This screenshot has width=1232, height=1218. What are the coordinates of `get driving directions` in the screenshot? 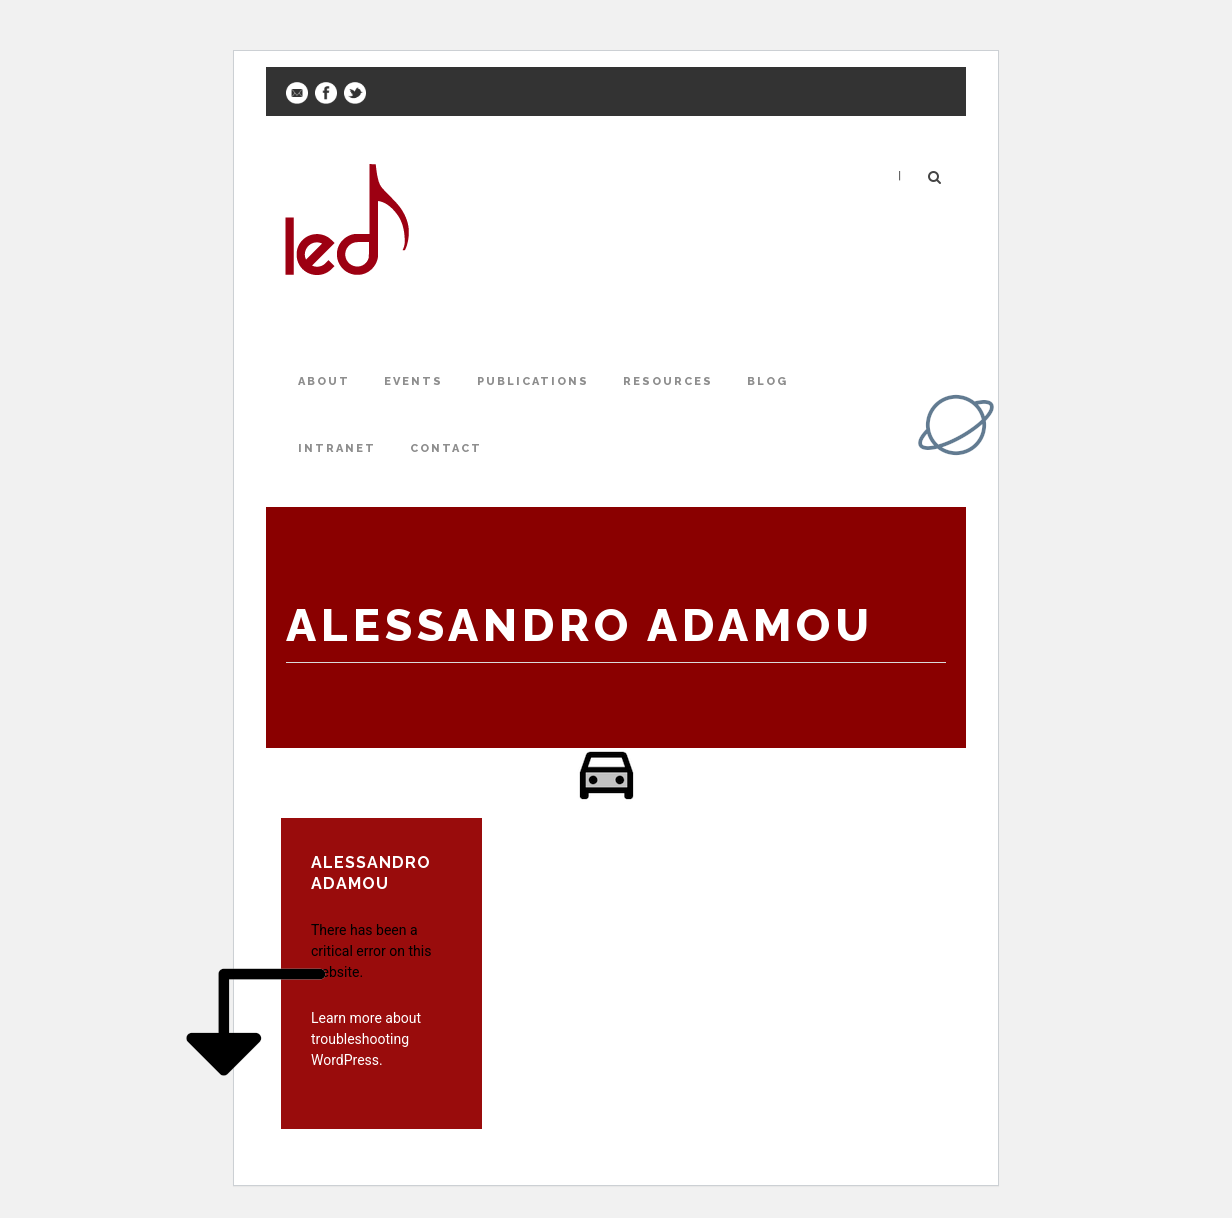 It's located at (606, 772).